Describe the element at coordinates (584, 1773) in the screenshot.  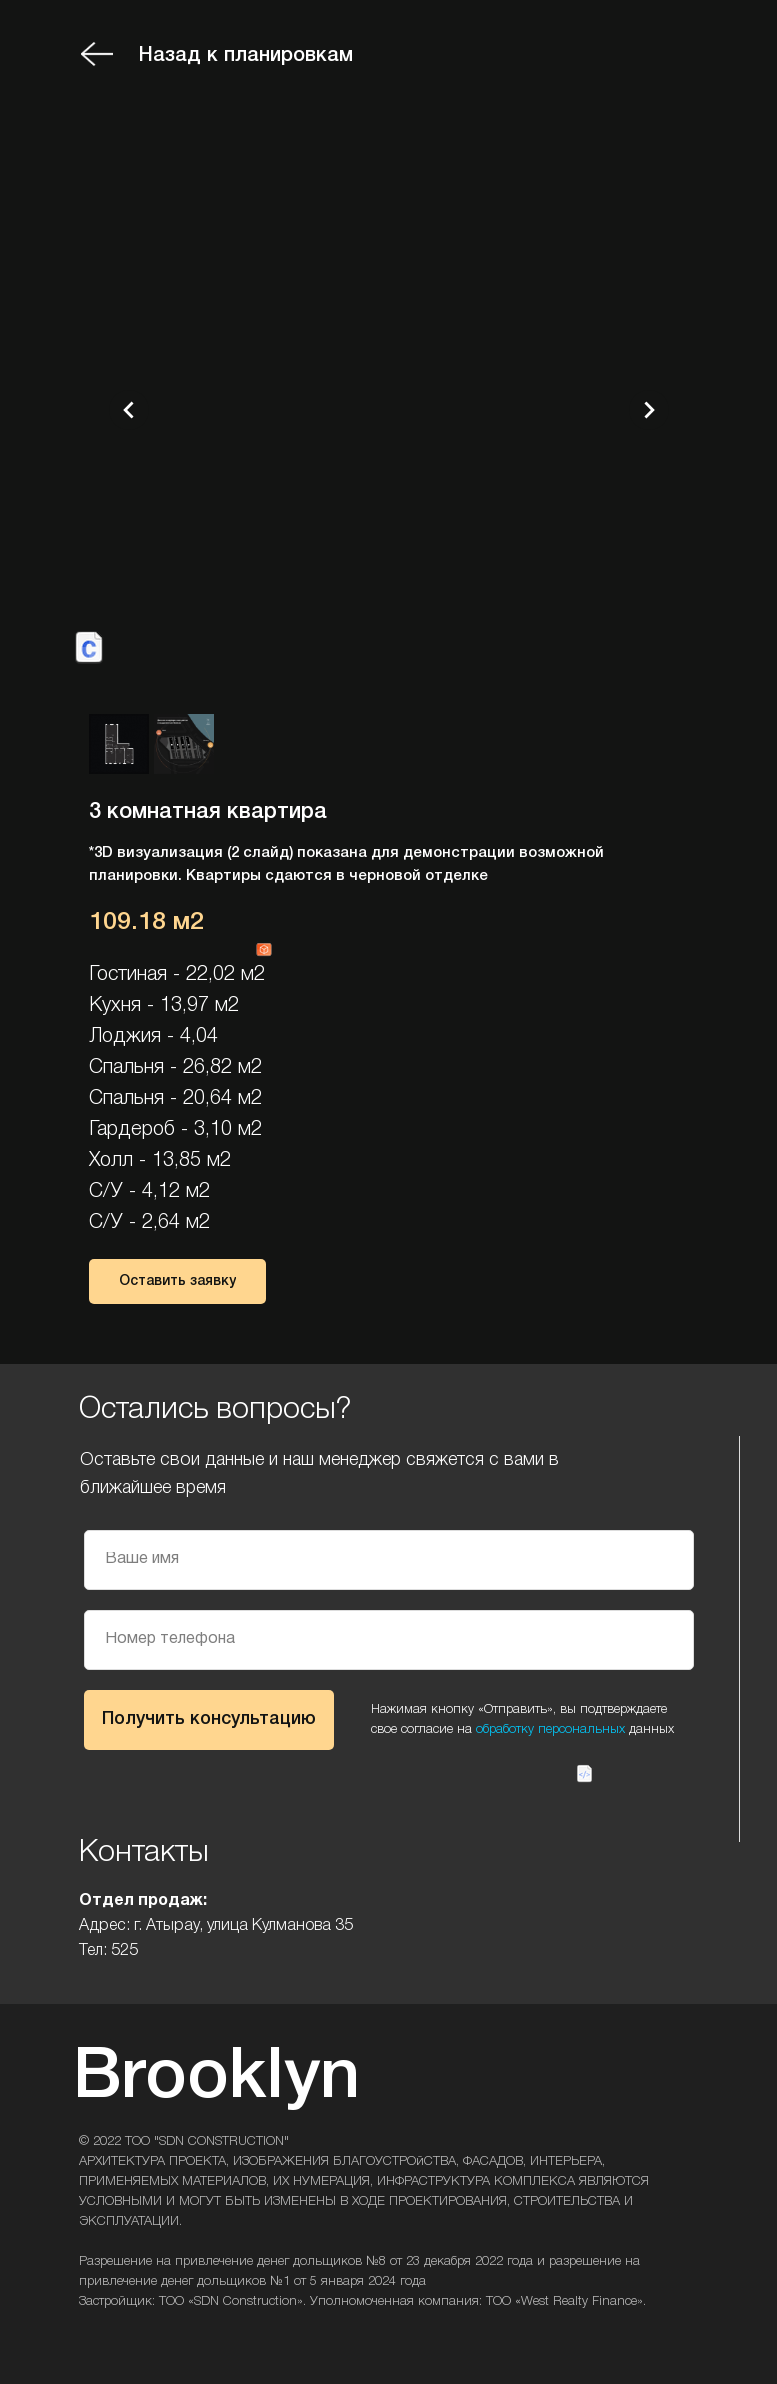
I see `open an html document` at that location.